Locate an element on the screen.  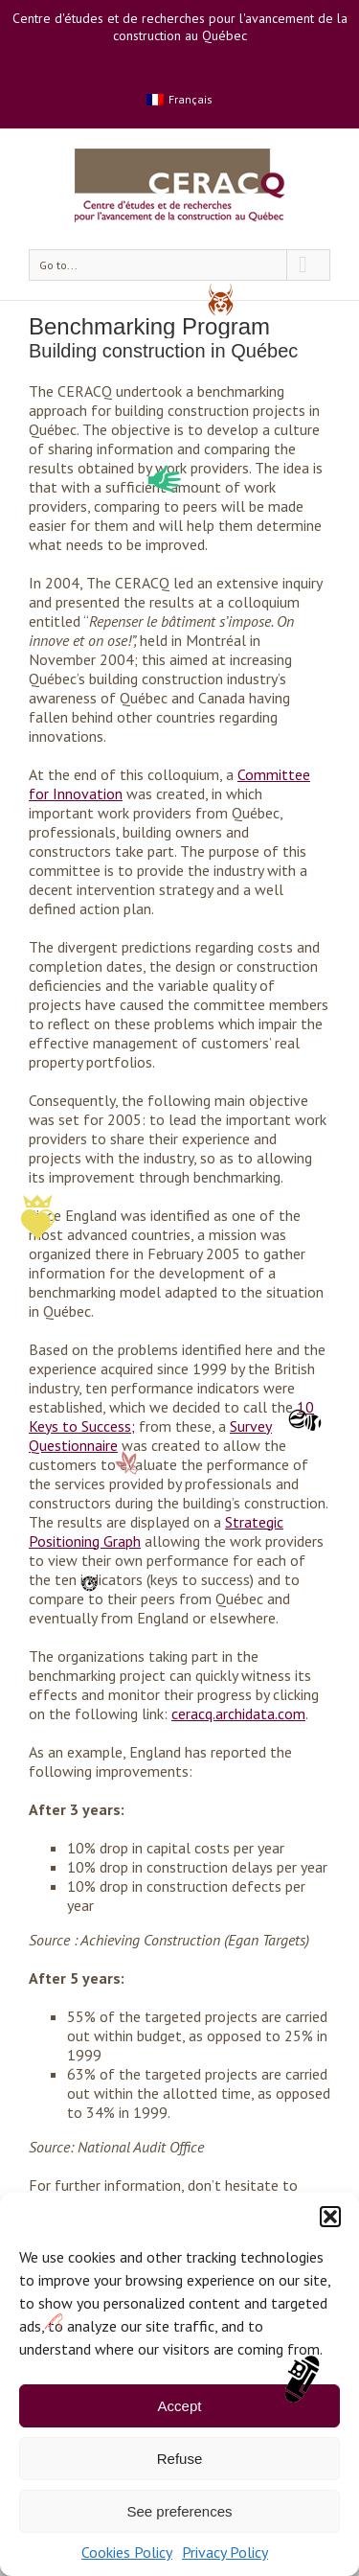
mark as favorite or premium content is located at coordinates (37, 1217).